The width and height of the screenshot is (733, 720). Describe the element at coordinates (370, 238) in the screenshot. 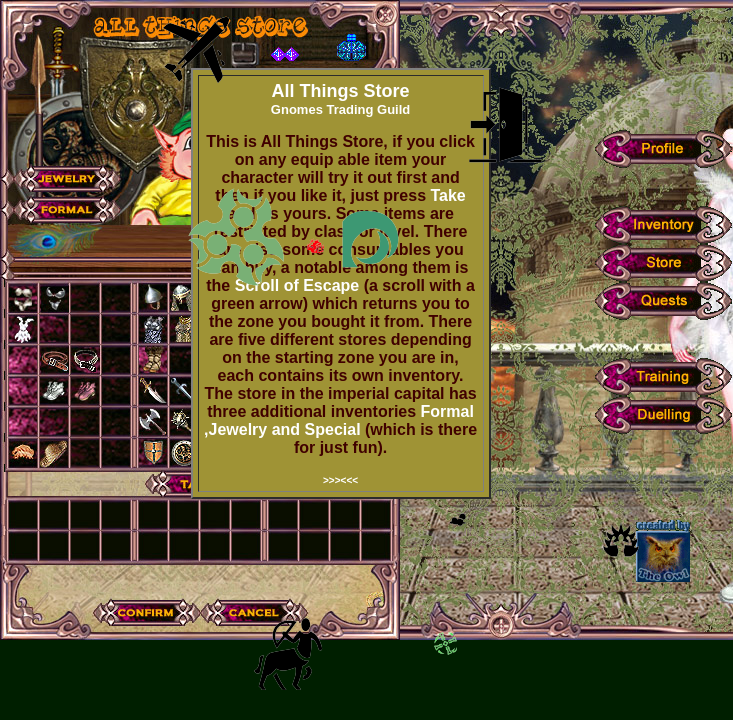

I see `select tentacle or sea creature ability` at that location.